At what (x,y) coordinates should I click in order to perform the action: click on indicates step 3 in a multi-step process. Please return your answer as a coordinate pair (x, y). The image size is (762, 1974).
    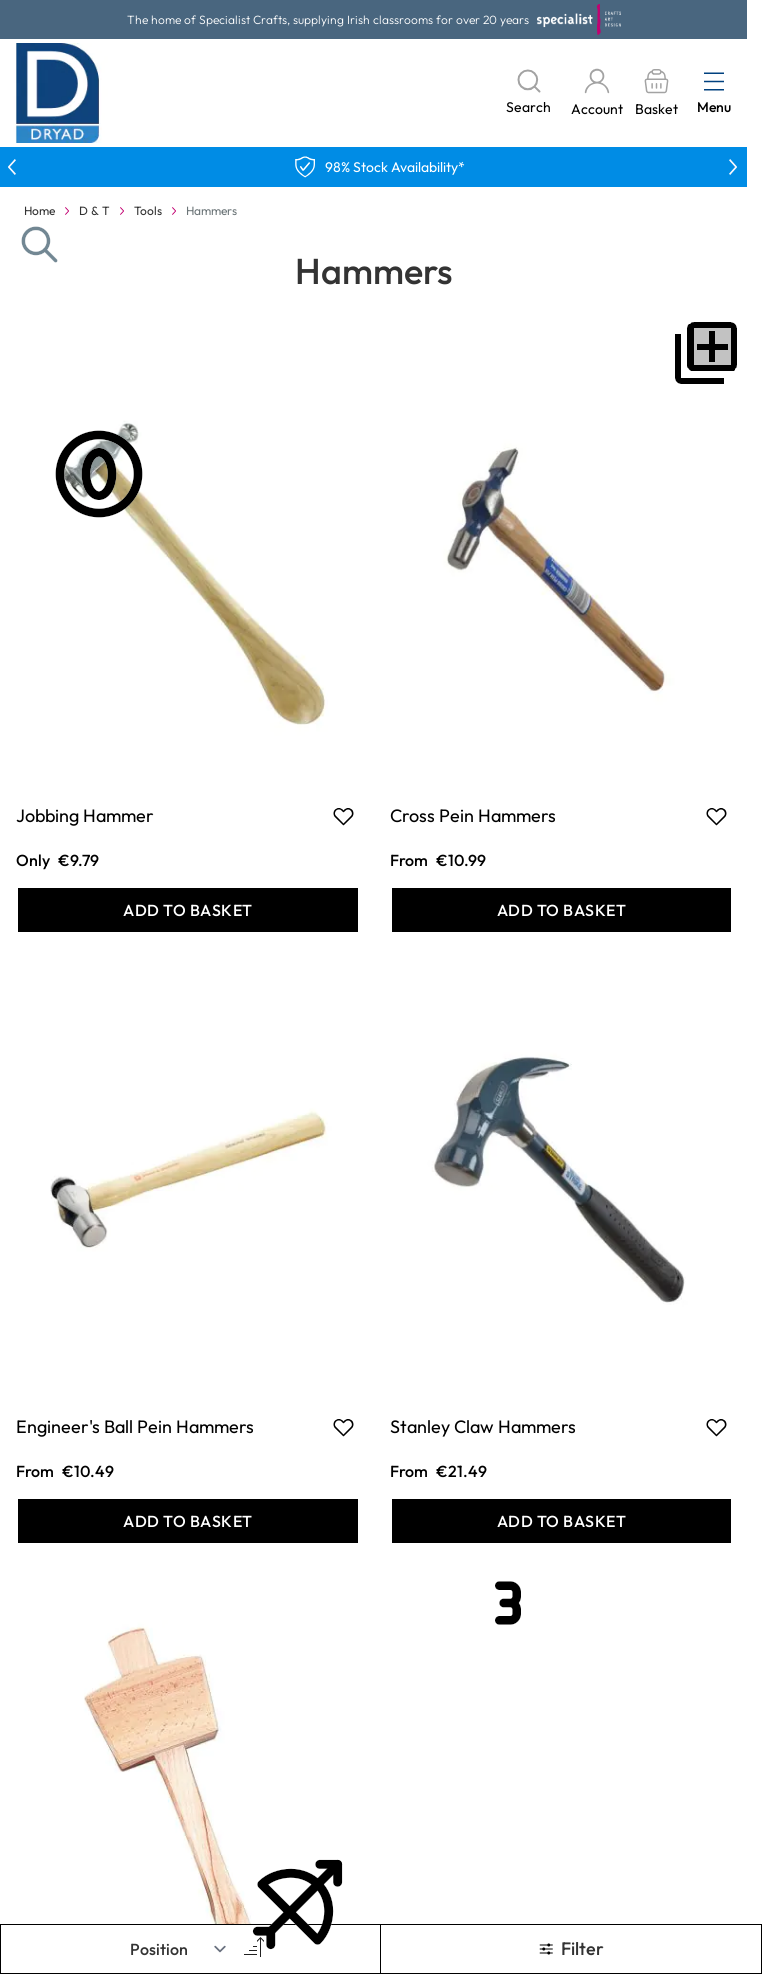
    Looking at the image, I should click on (508, 1603).